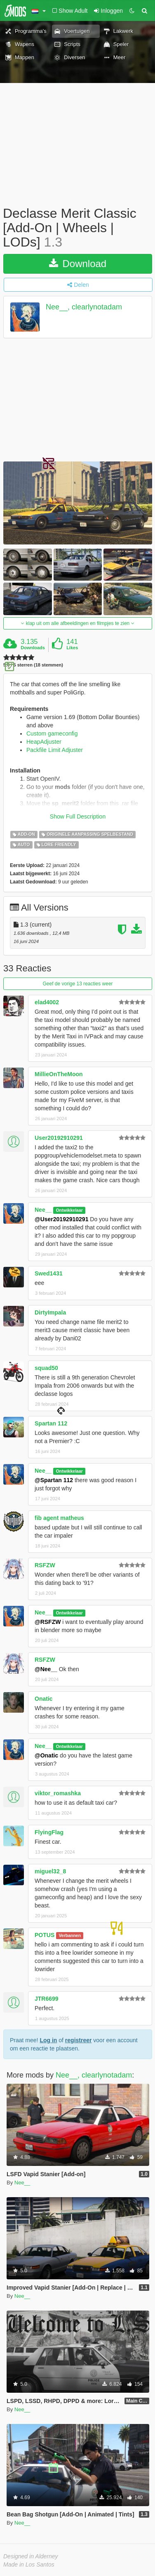  I want to click on edit bezier curve anchor points, so click(61, 1411).